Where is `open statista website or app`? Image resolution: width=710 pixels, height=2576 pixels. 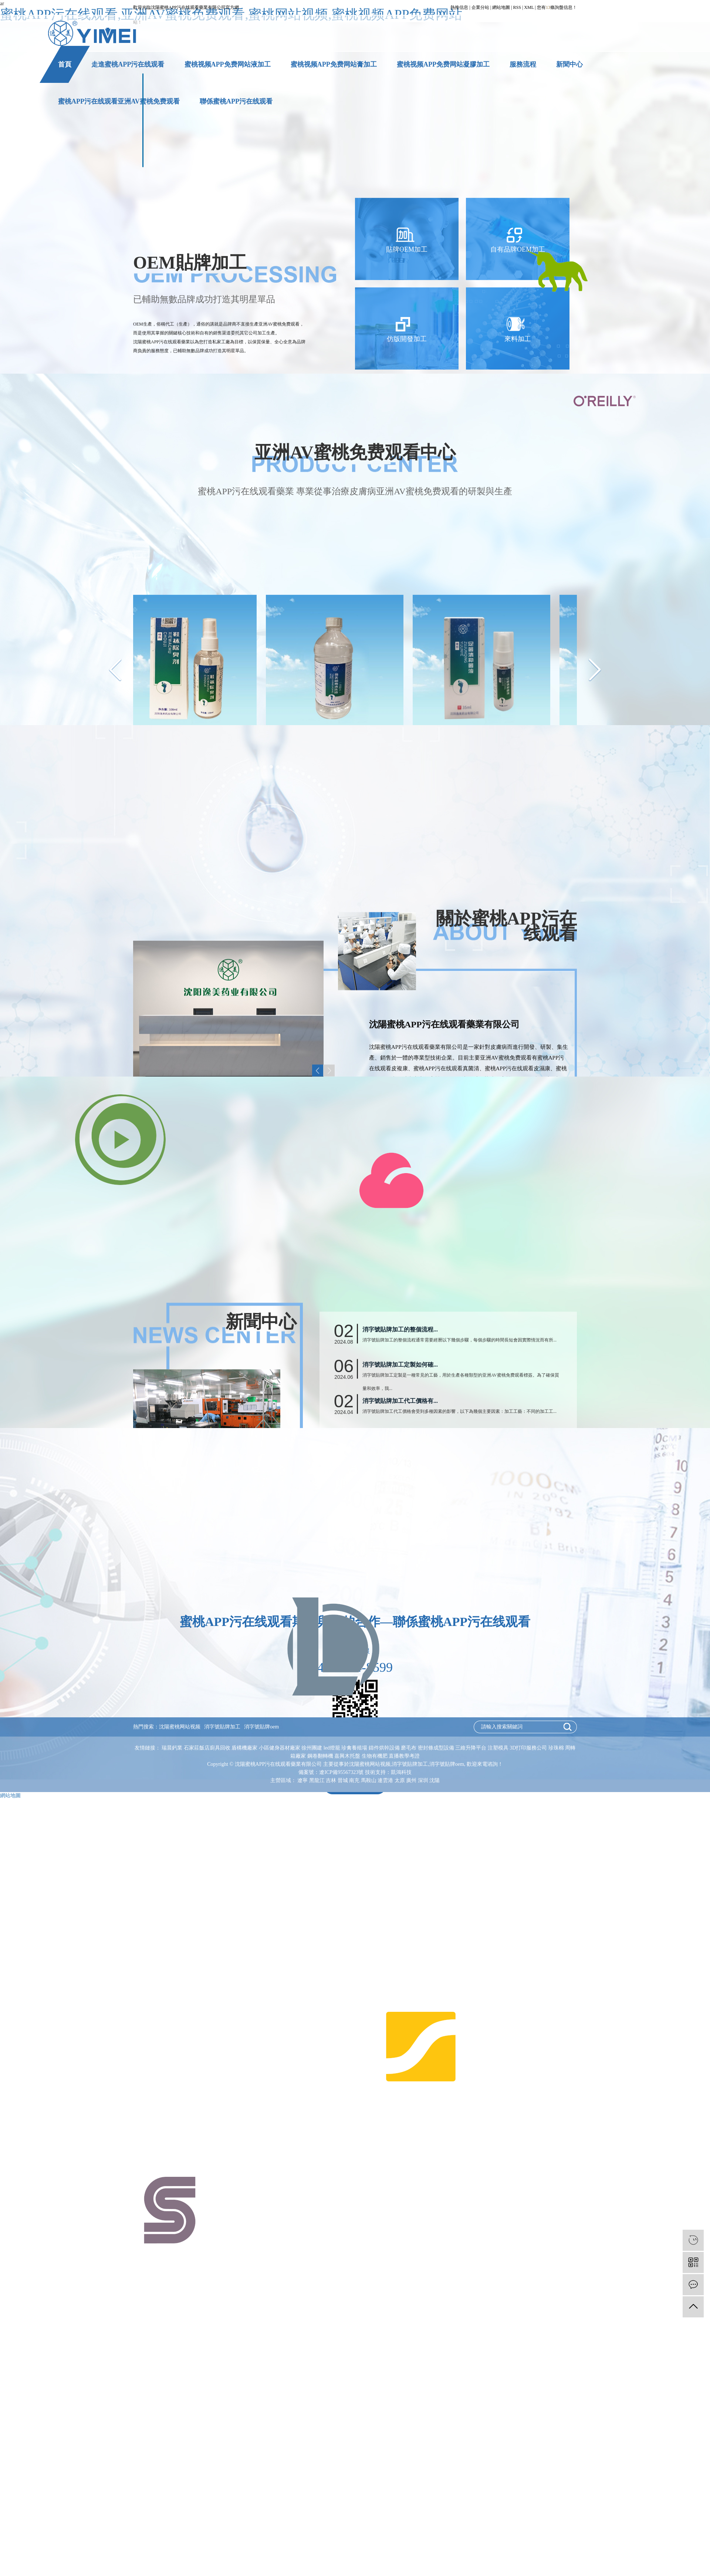
open statista website or app is located at coordinates (421, 2047).